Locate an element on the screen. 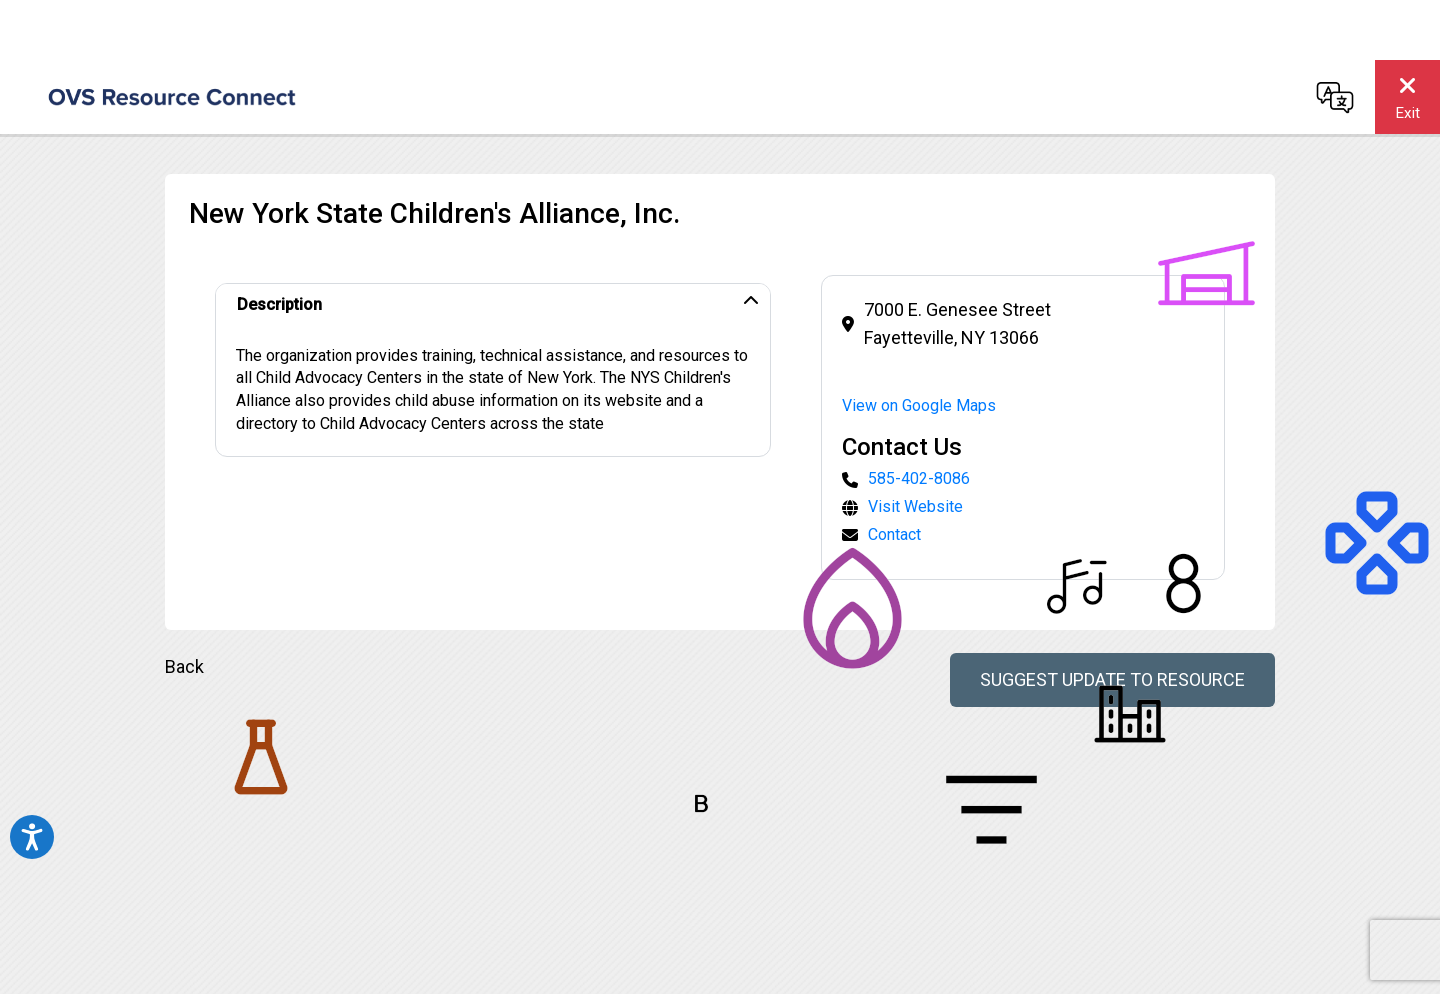 Image resolution: width=1440 pixels, height=994 pixels. access gaming features or settings is located at coordinates (1377, 543).